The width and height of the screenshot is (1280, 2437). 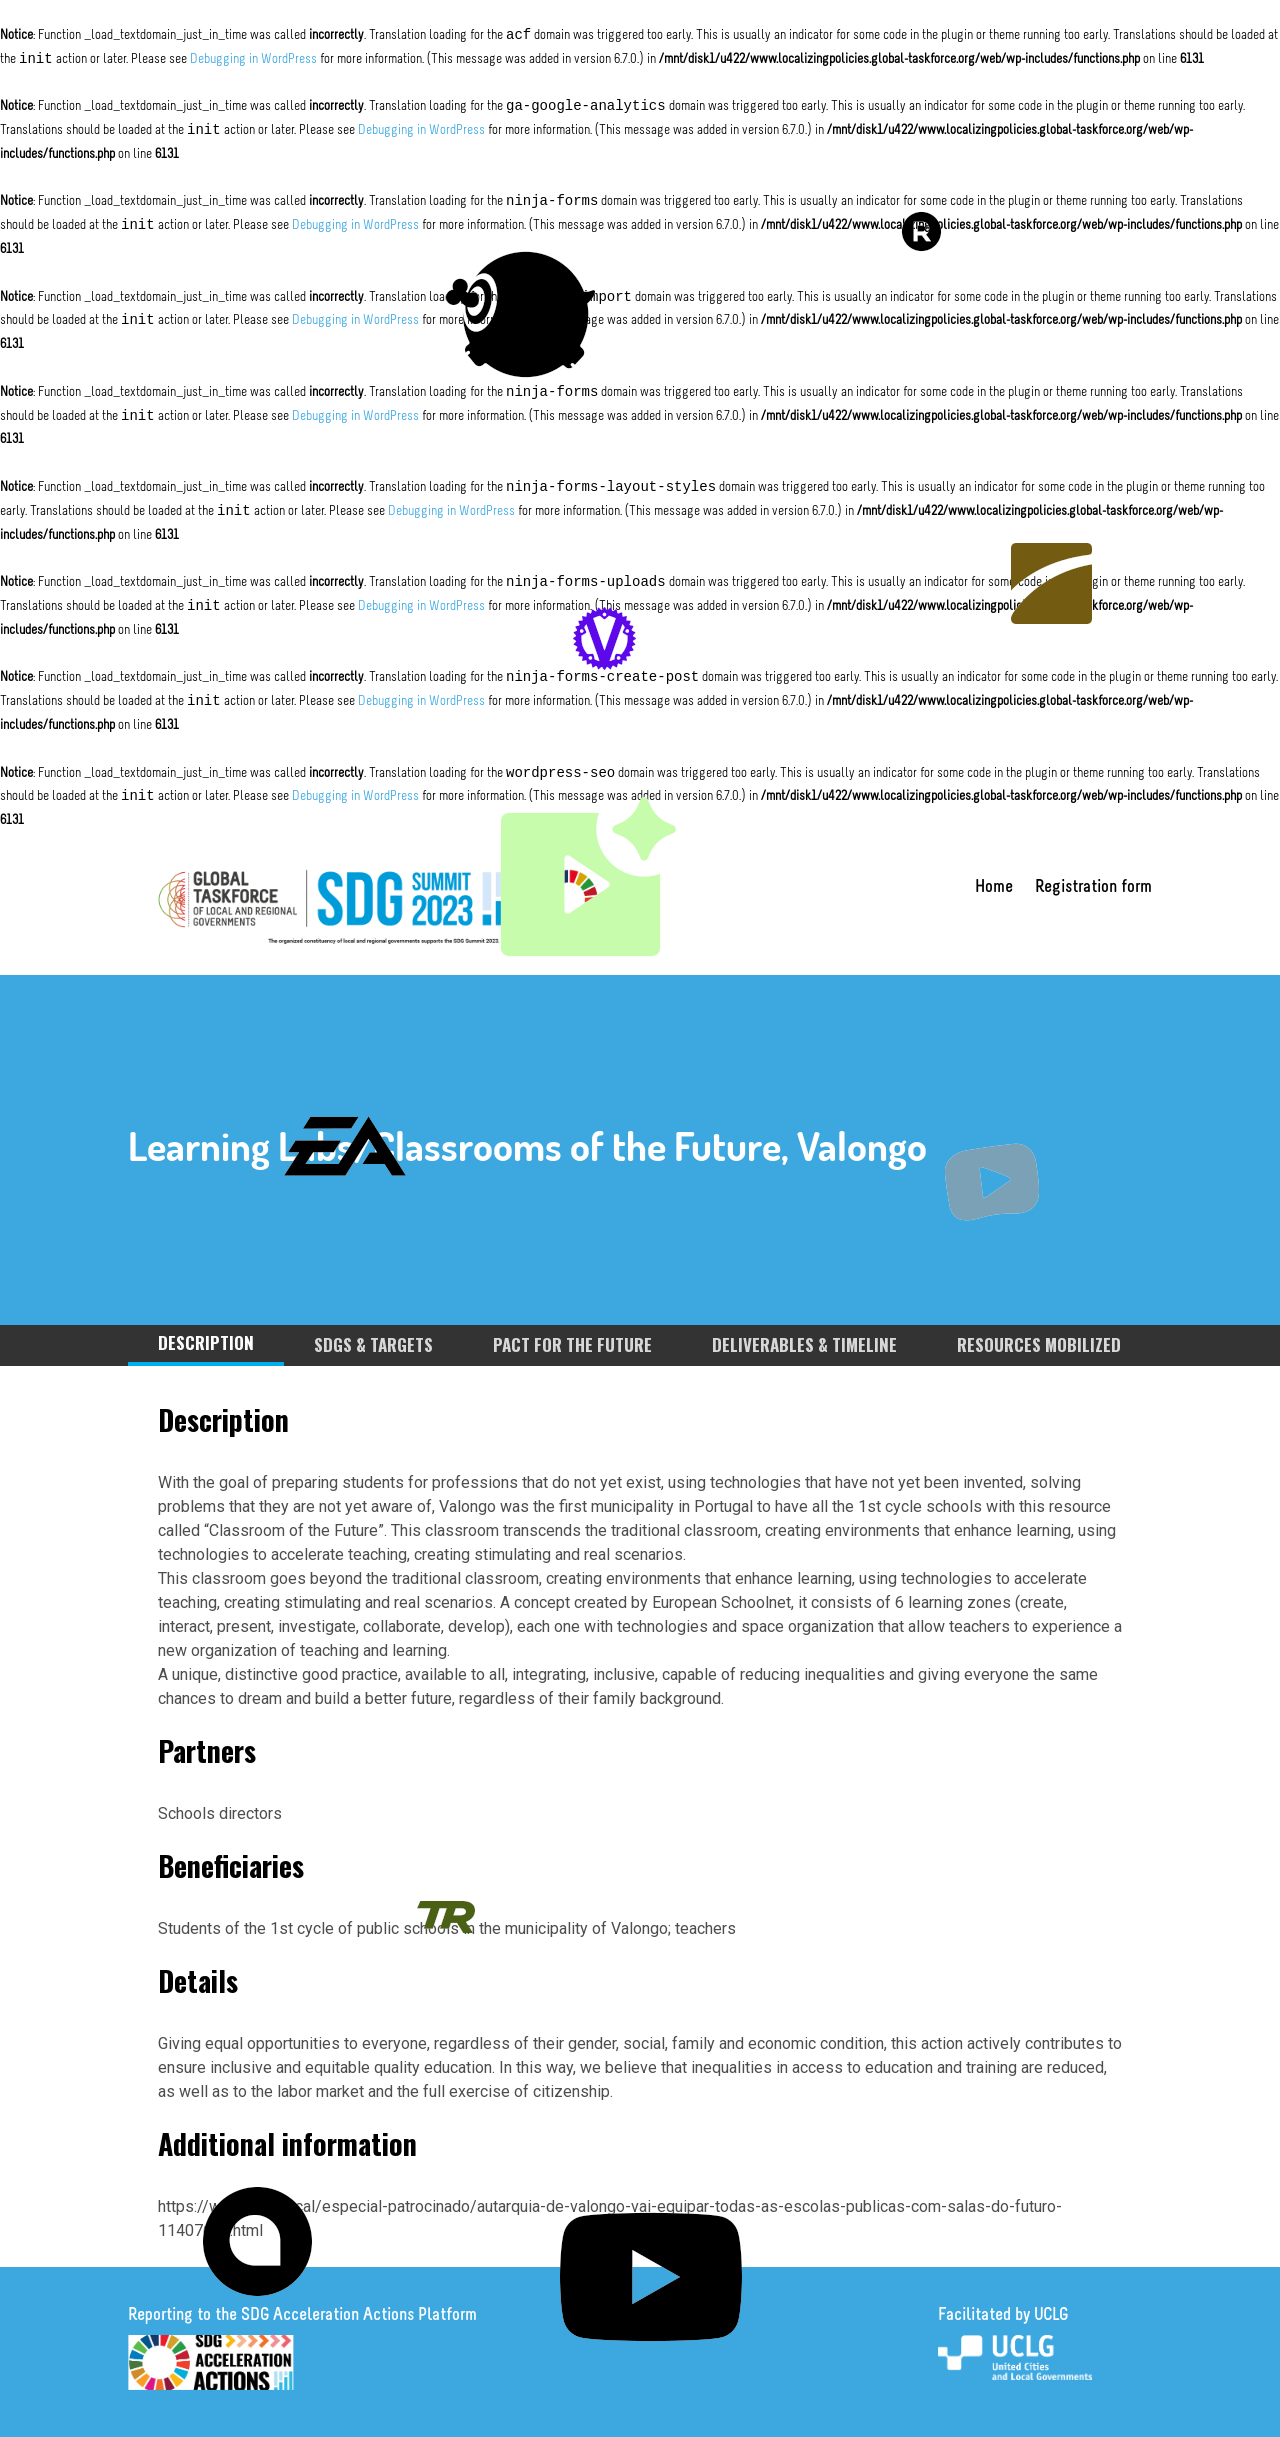 What do you see at coordinates (345, 1146) in the screenshot?
I see `electronic arts company logo` at bounding box center [345, 1146].